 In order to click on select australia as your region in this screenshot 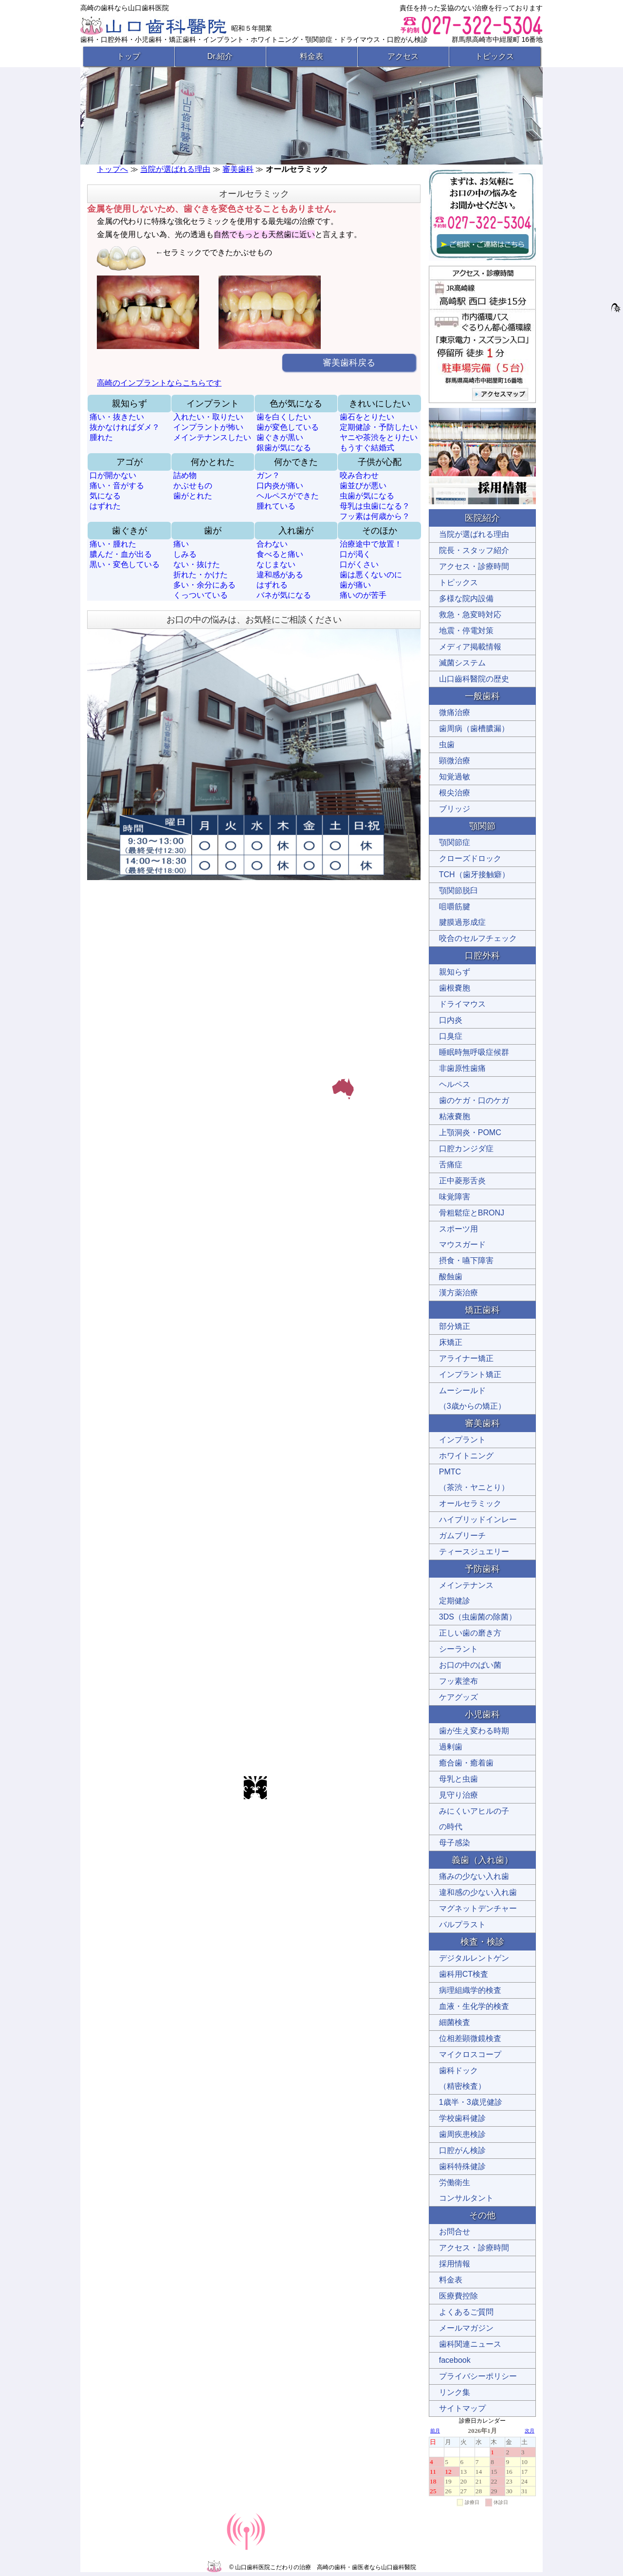, I will do `click(343, 1088)`.